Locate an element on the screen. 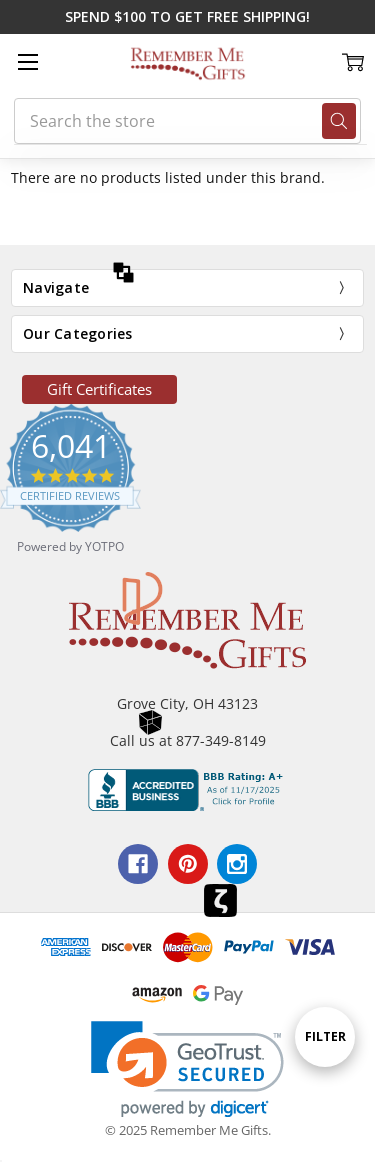 The width and height of the screenshot is (375, 1162). open Progate coding learning platform is located at coordinates (142, 598).